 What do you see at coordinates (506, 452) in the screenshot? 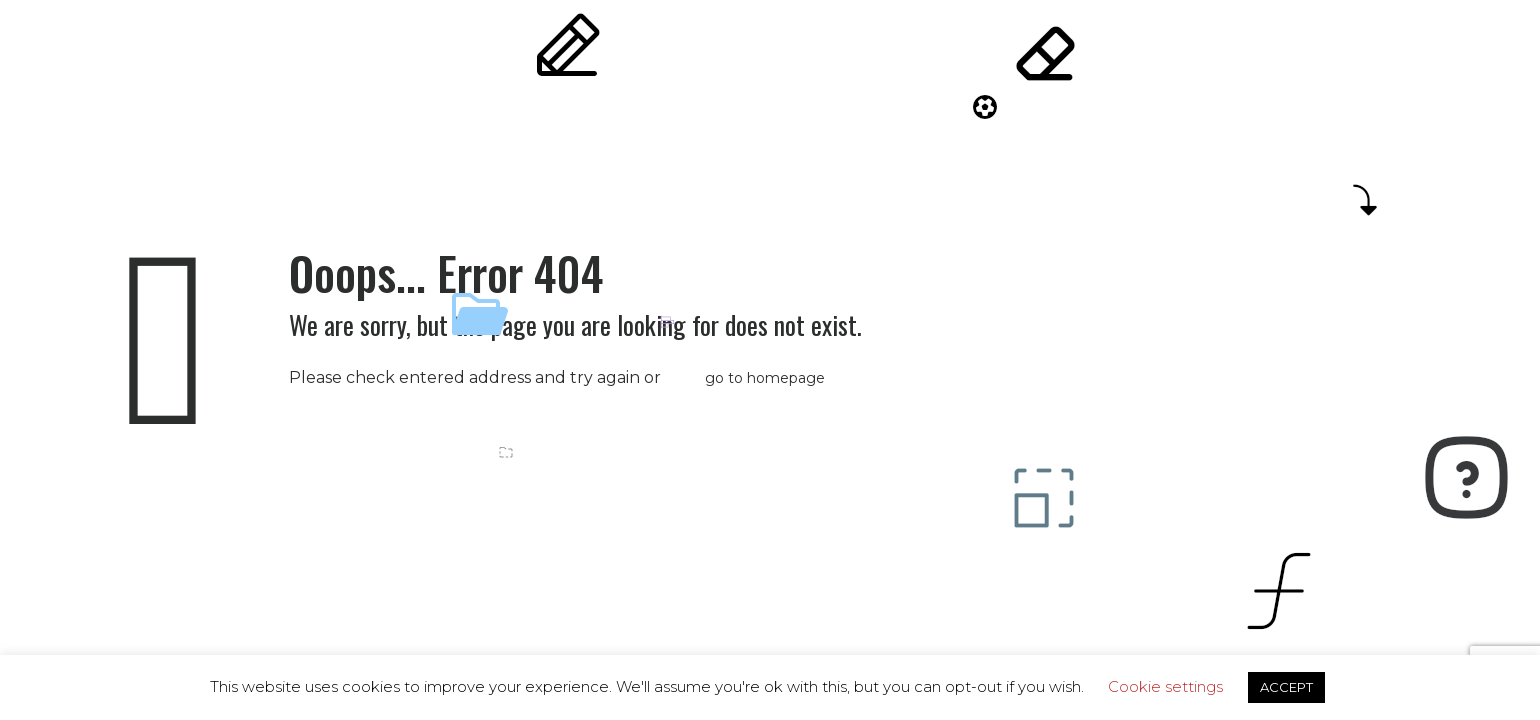
I see `empty or placeholder folder` at bounding box center [506, 452].